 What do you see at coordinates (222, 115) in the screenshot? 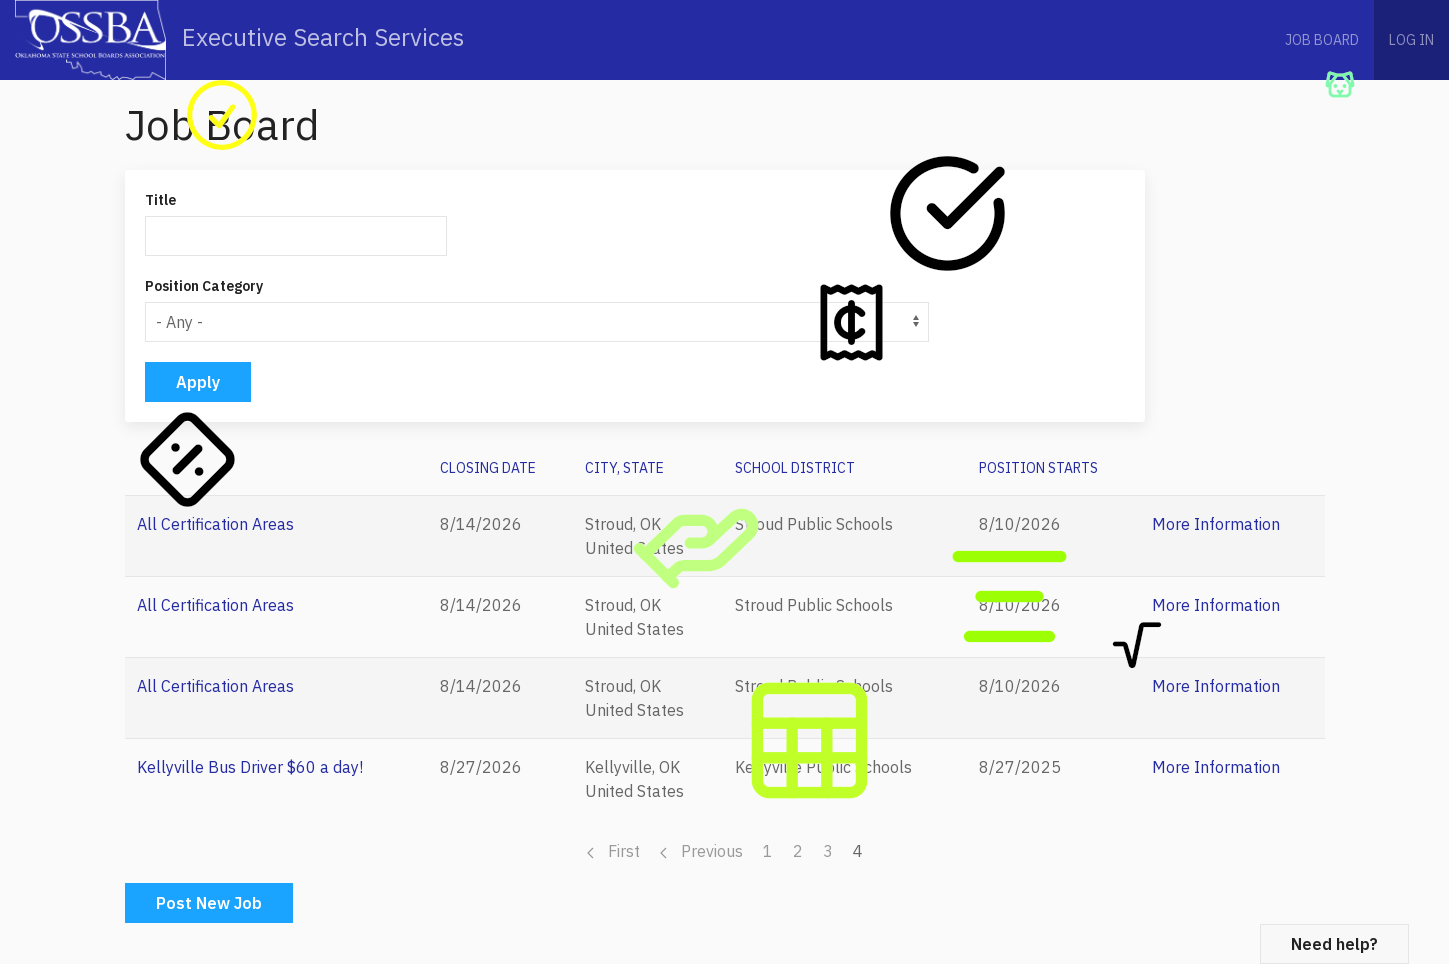
I see `indicates a completed or successful action` at bounding box center [222, 115].